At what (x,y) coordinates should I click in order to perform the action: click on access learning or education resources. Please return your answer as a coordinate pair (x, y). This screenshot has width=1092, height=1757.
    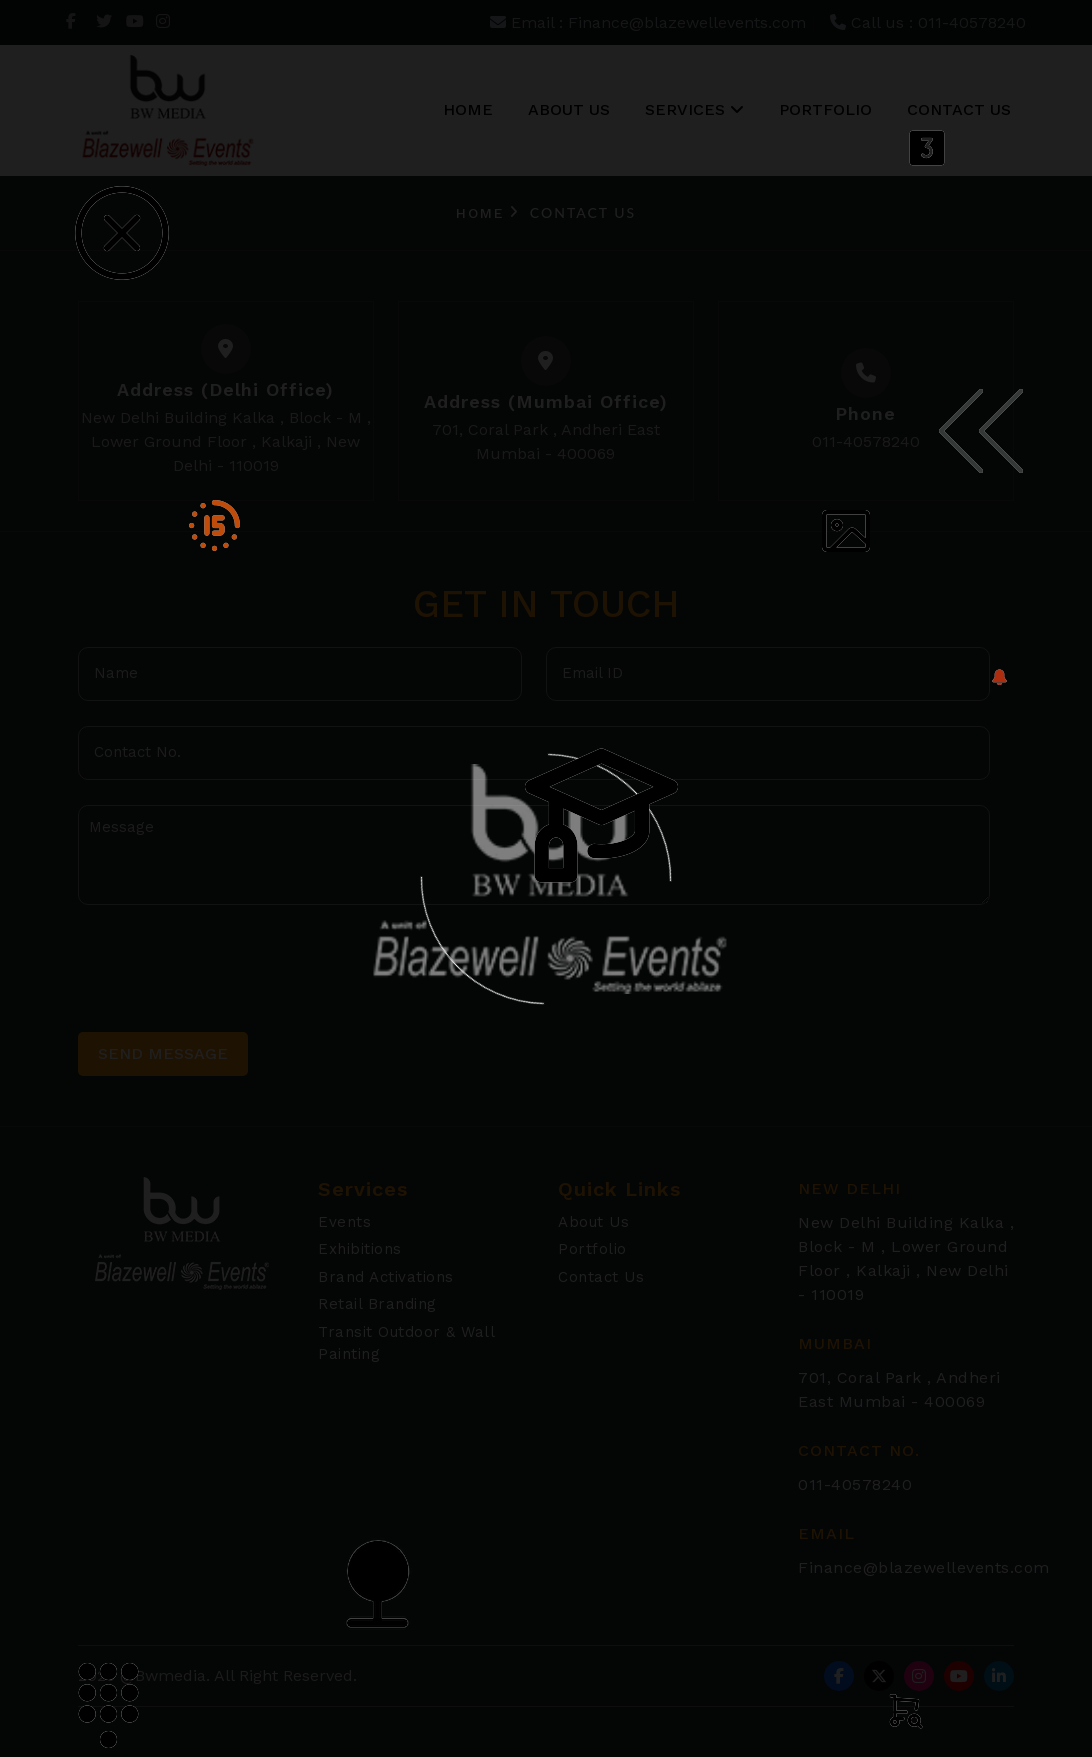
    Looking at the image, I should click on (601, 815).